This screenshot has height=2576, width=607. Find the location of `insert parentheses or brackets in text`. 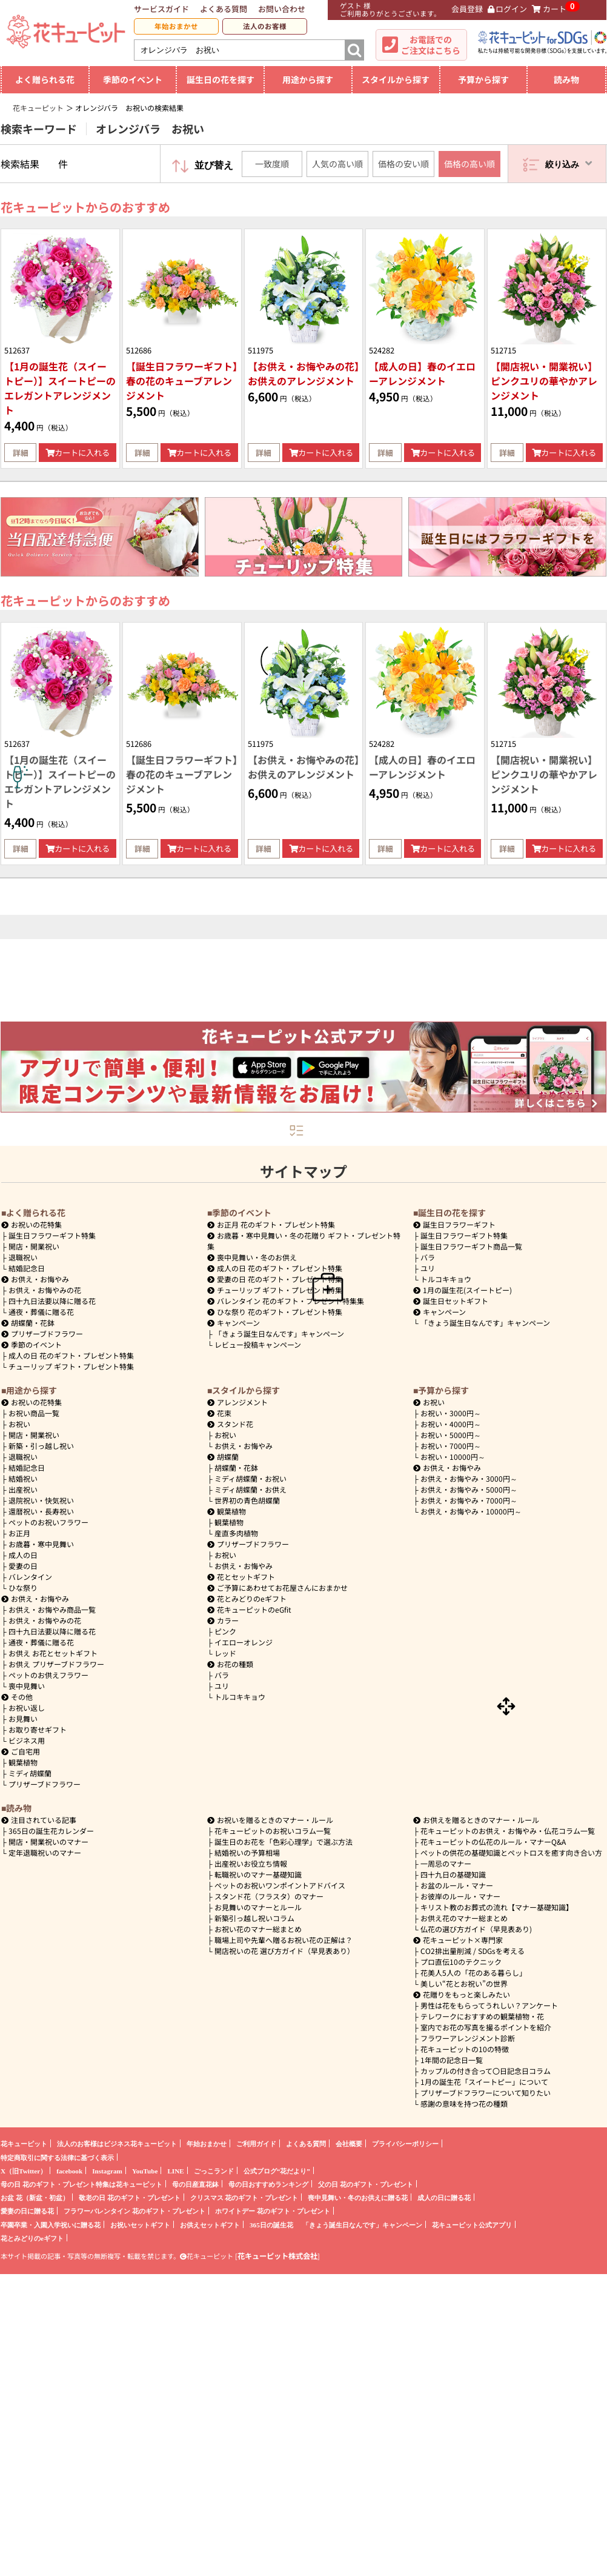

insert parentheses or brackets in text is located at coordinates (276, 661).